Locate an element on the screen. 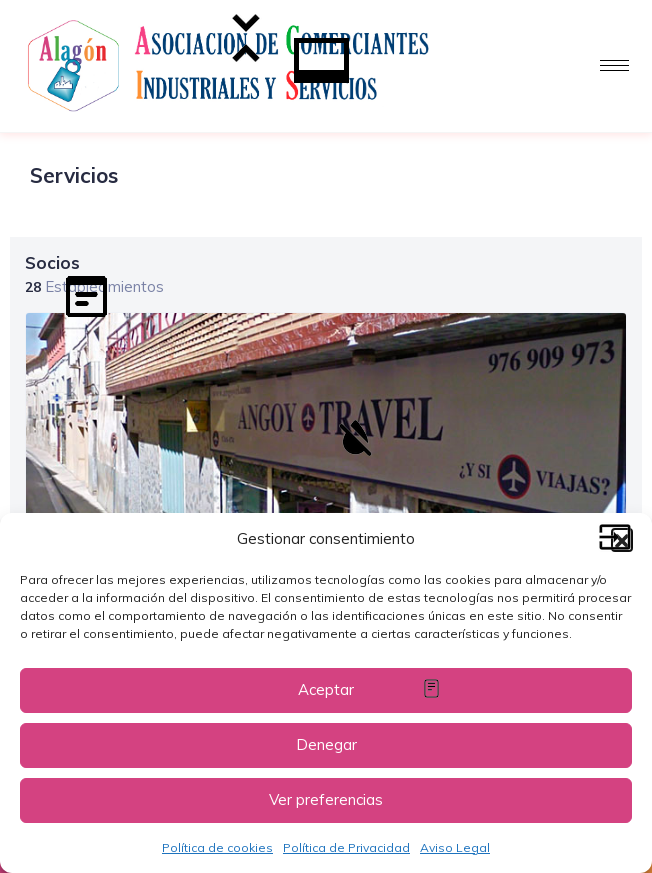 The image size is (652, 873). open reader mode for distraction-free viewing is located at coordinates (431, 688).